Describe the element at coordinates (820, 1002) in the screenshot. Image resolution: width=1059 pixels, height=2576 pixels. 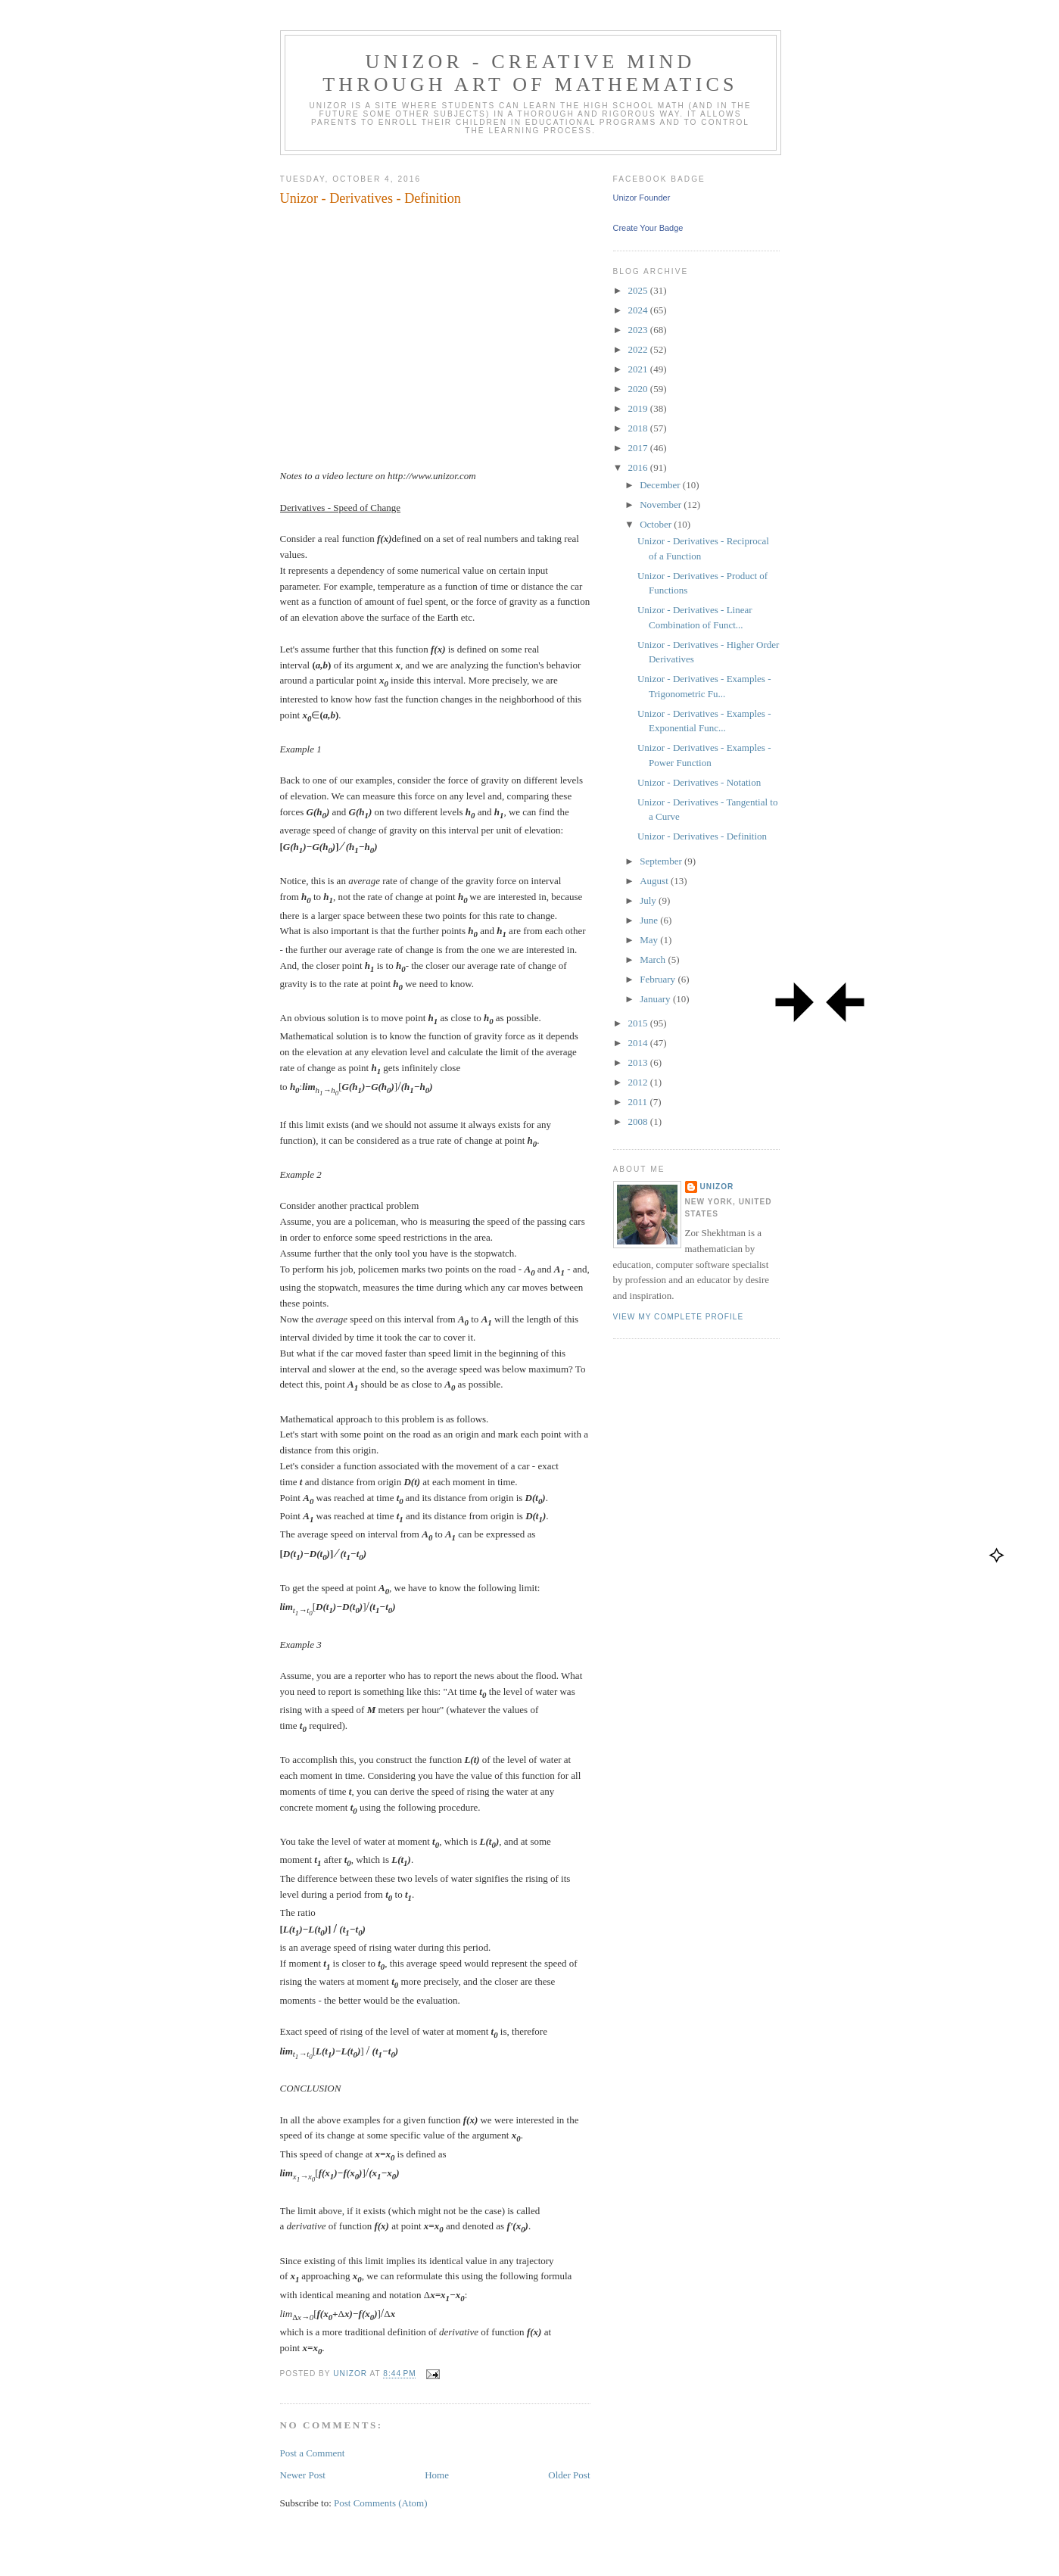
I see `collapse or minimize a panel horizontally` at that location.